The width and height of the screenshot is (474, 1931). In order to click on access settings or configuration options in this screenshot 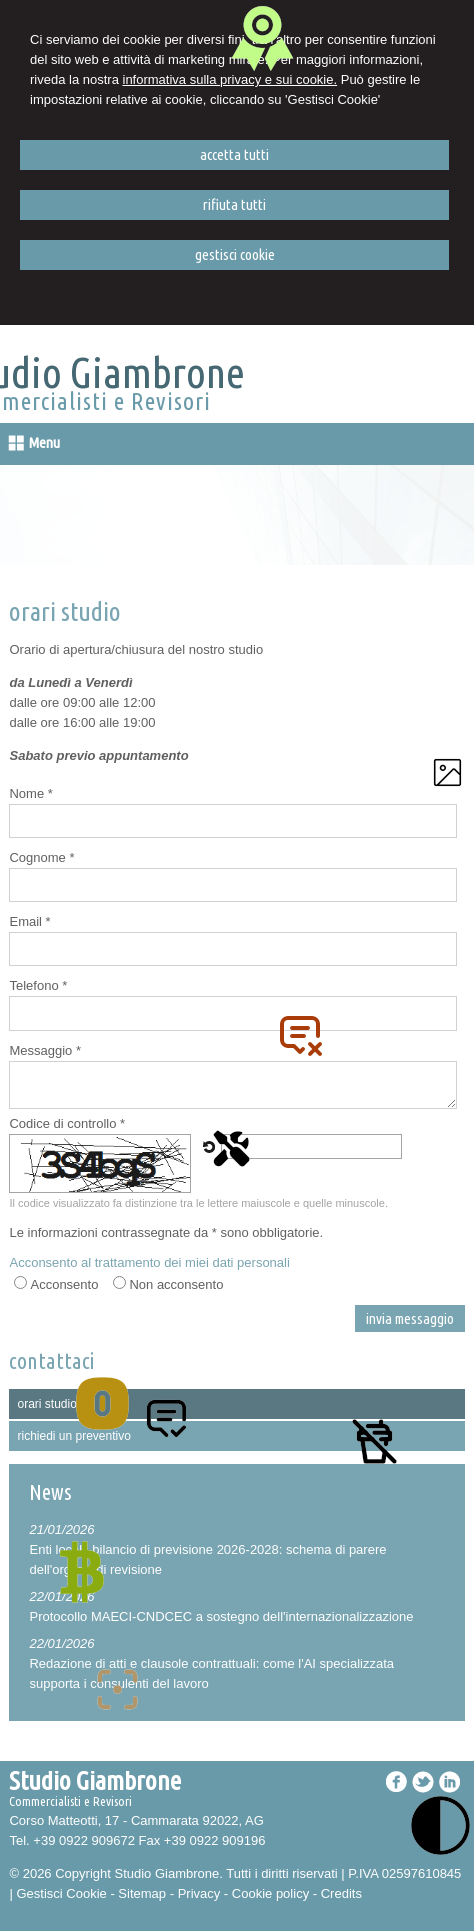, I will do `click(231, 1148)`.